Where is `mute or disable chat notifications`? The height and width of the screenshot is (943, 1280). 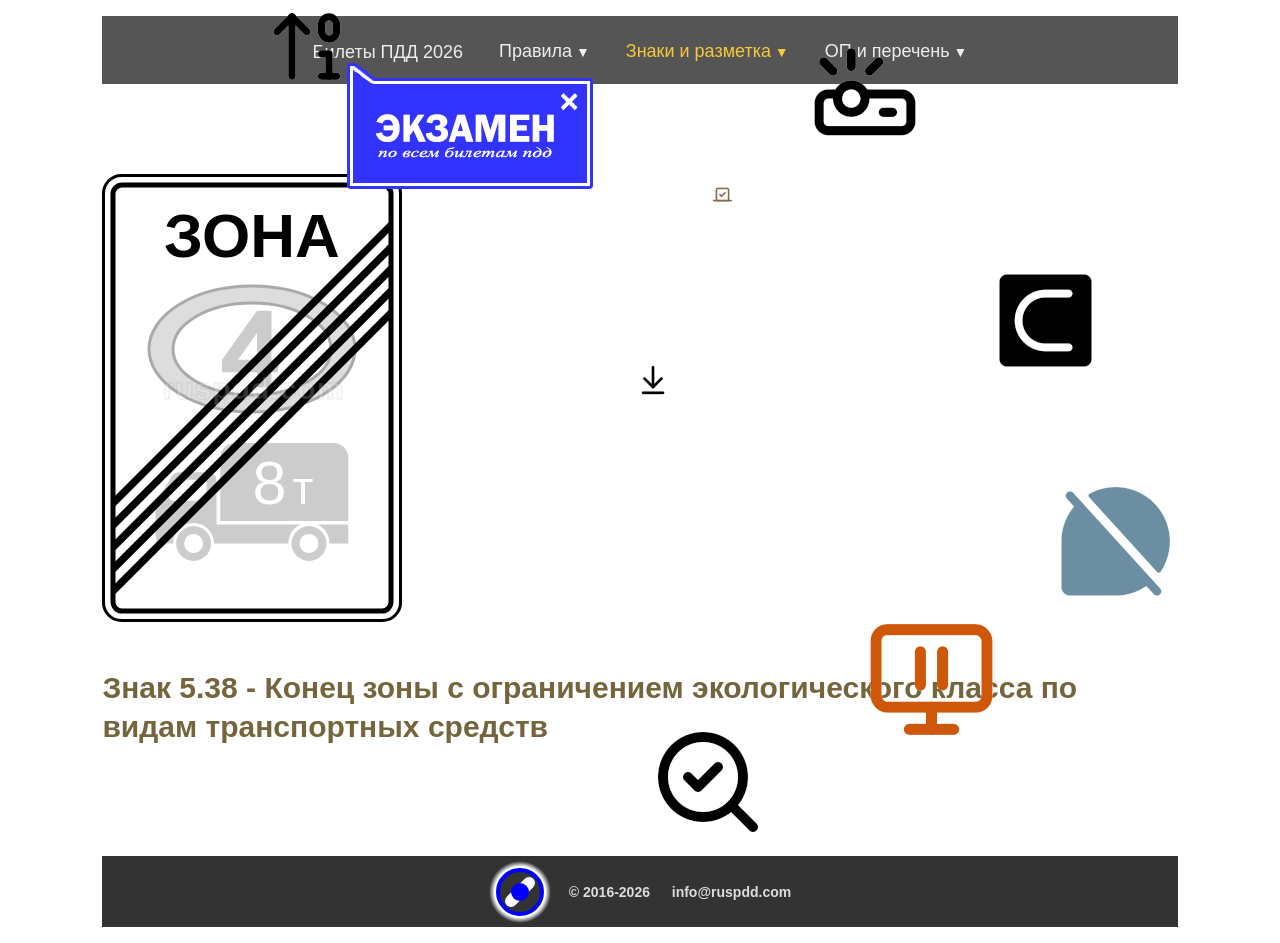
mute or disable chat notifications is located at coordinates (1113, 543).